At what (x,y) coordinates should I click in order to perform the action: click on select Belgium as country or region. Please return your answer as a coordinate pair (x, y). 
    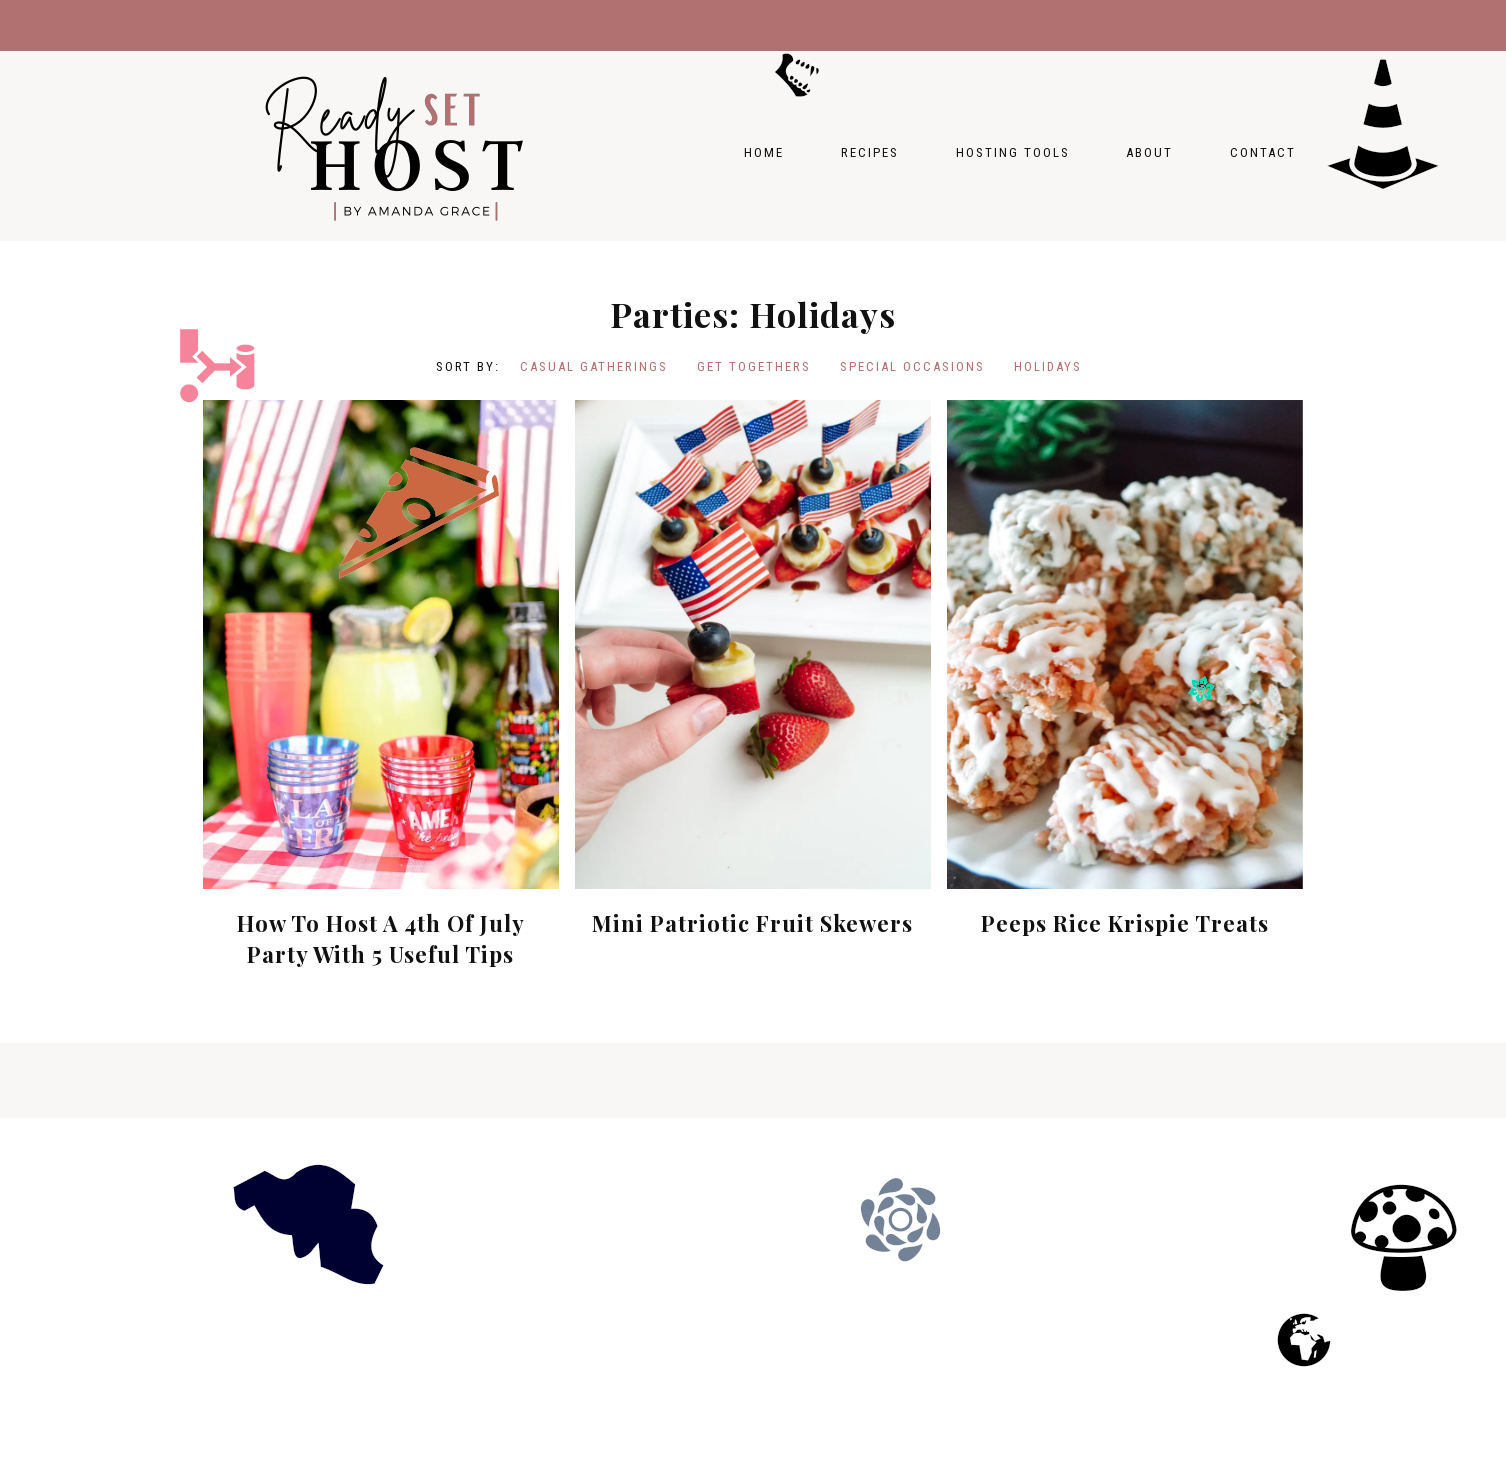
    Looking at the image, I should click on (308, 1224).